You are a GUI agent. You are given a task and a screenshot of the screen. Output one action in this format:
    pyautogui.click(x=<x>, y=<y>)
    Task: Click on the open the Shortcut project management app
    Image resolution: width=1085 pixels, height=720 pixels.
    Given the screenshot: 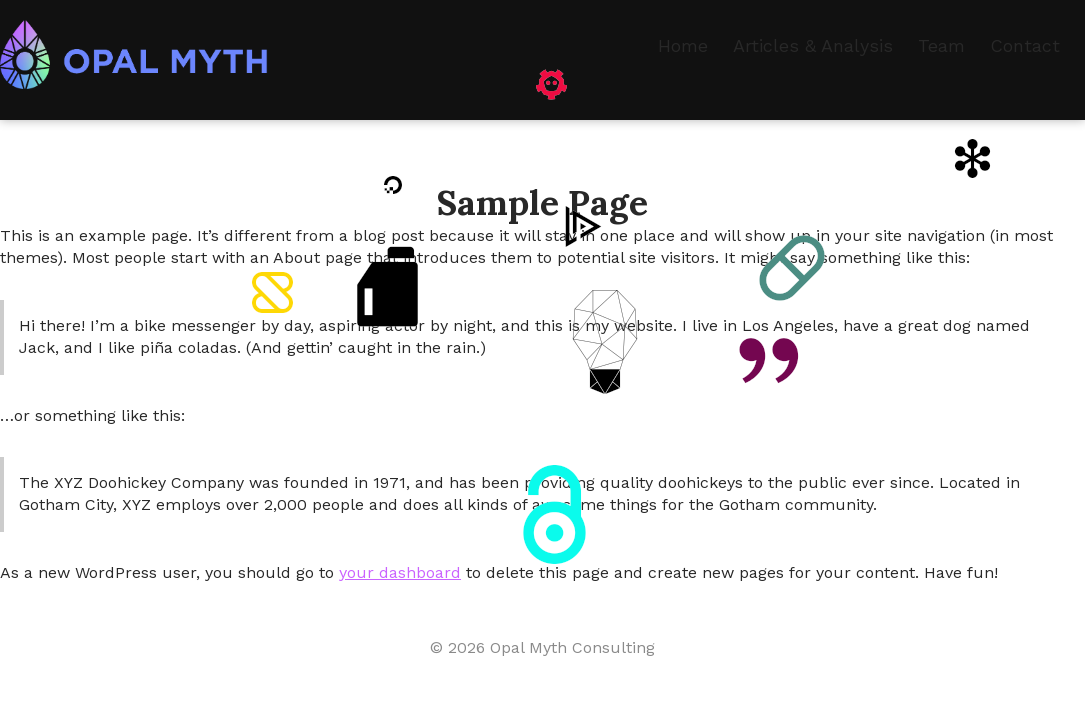 What is the action you would take?
    pyautogui.click(x=272, y=292)
    